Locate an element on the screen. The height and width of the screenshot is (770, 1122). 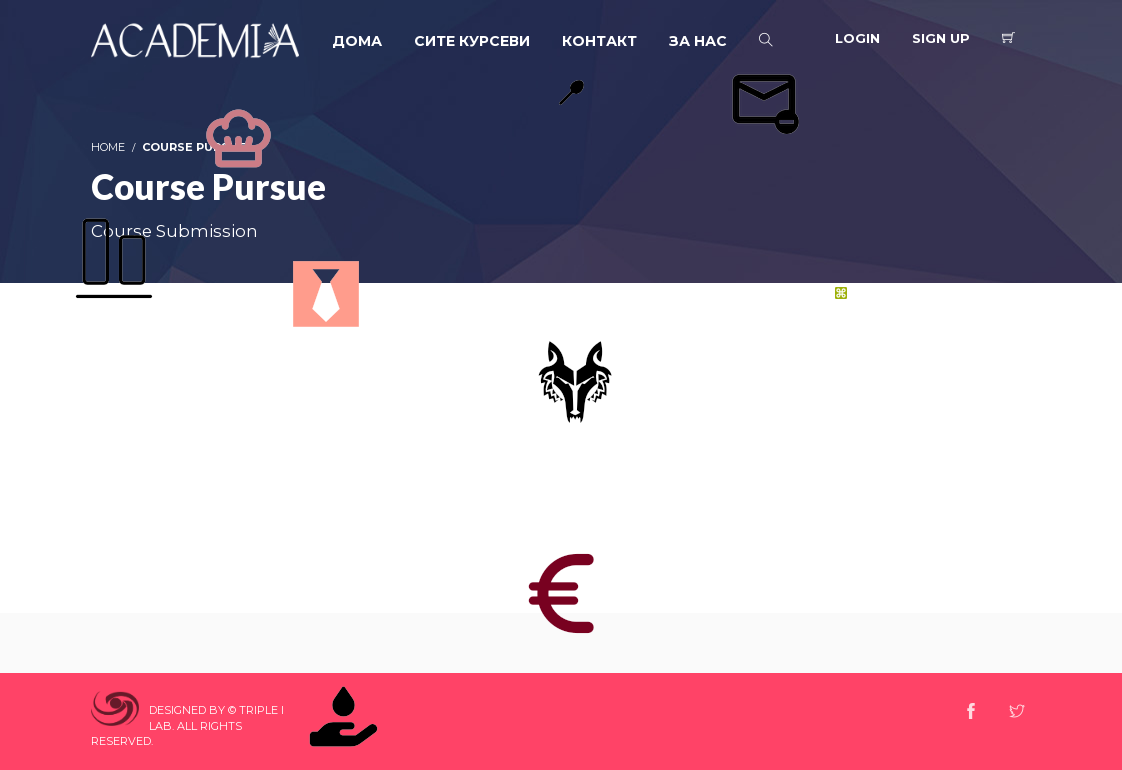
access food or dining settings is located at coordinates (571, 92).